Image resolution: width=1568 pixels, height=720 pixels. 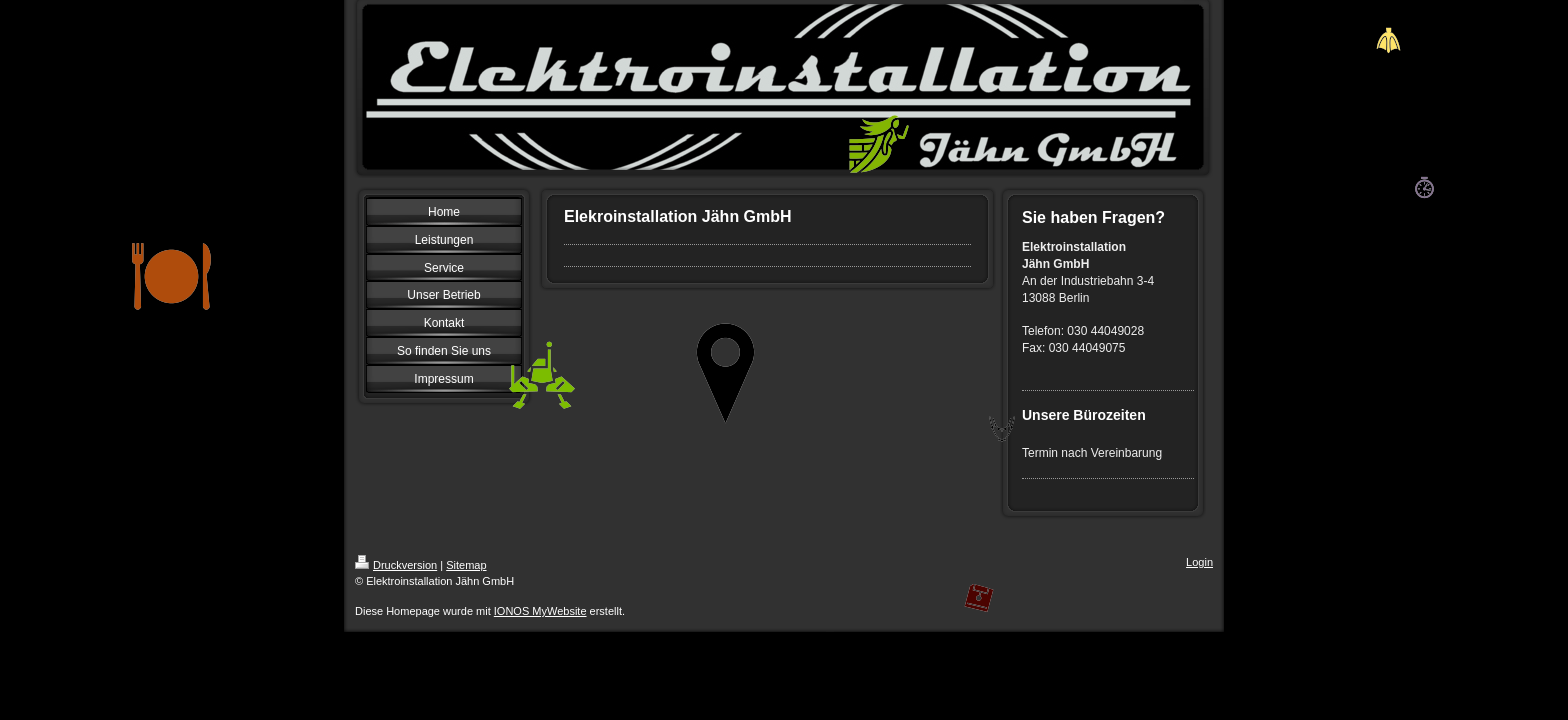 I want to click on view current location on map, so click(x=725, y=373).